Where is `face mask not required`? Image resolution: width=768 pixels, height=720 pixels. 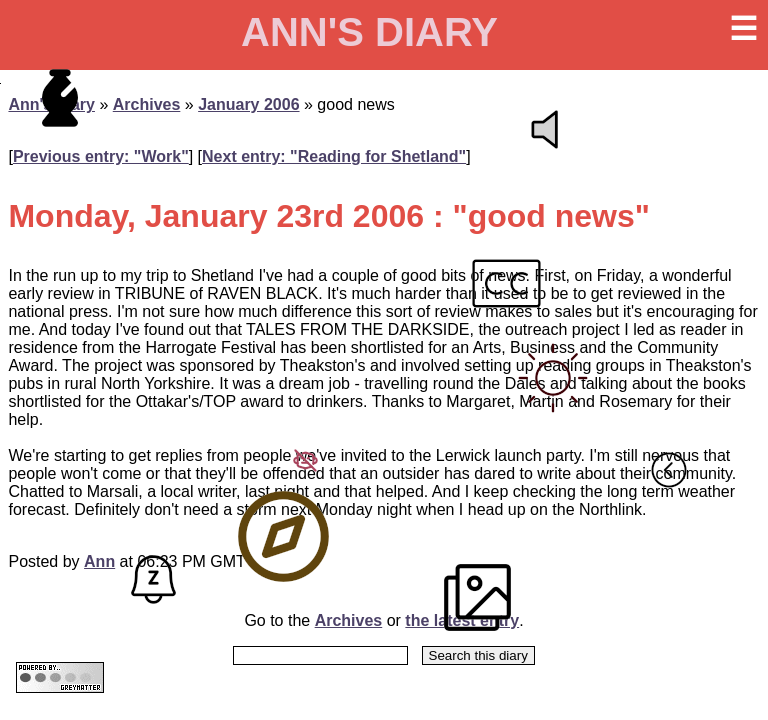
face mask not required is located at coordinates (305, 460).